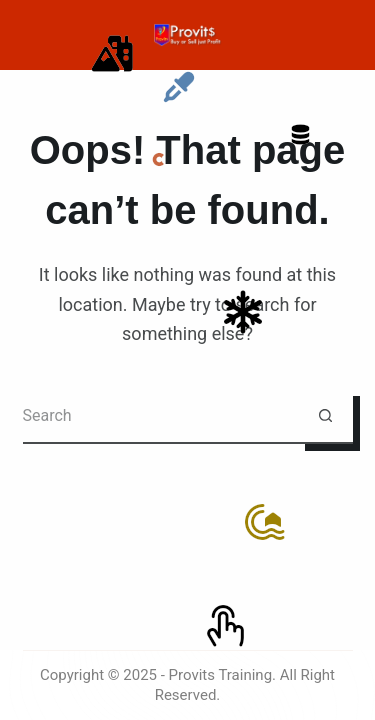 The width and height of the screenshot is (375, 720). Describe the element at coordinates (225, 626) in the screenshot. I see `tap to interact with this element` at that location.